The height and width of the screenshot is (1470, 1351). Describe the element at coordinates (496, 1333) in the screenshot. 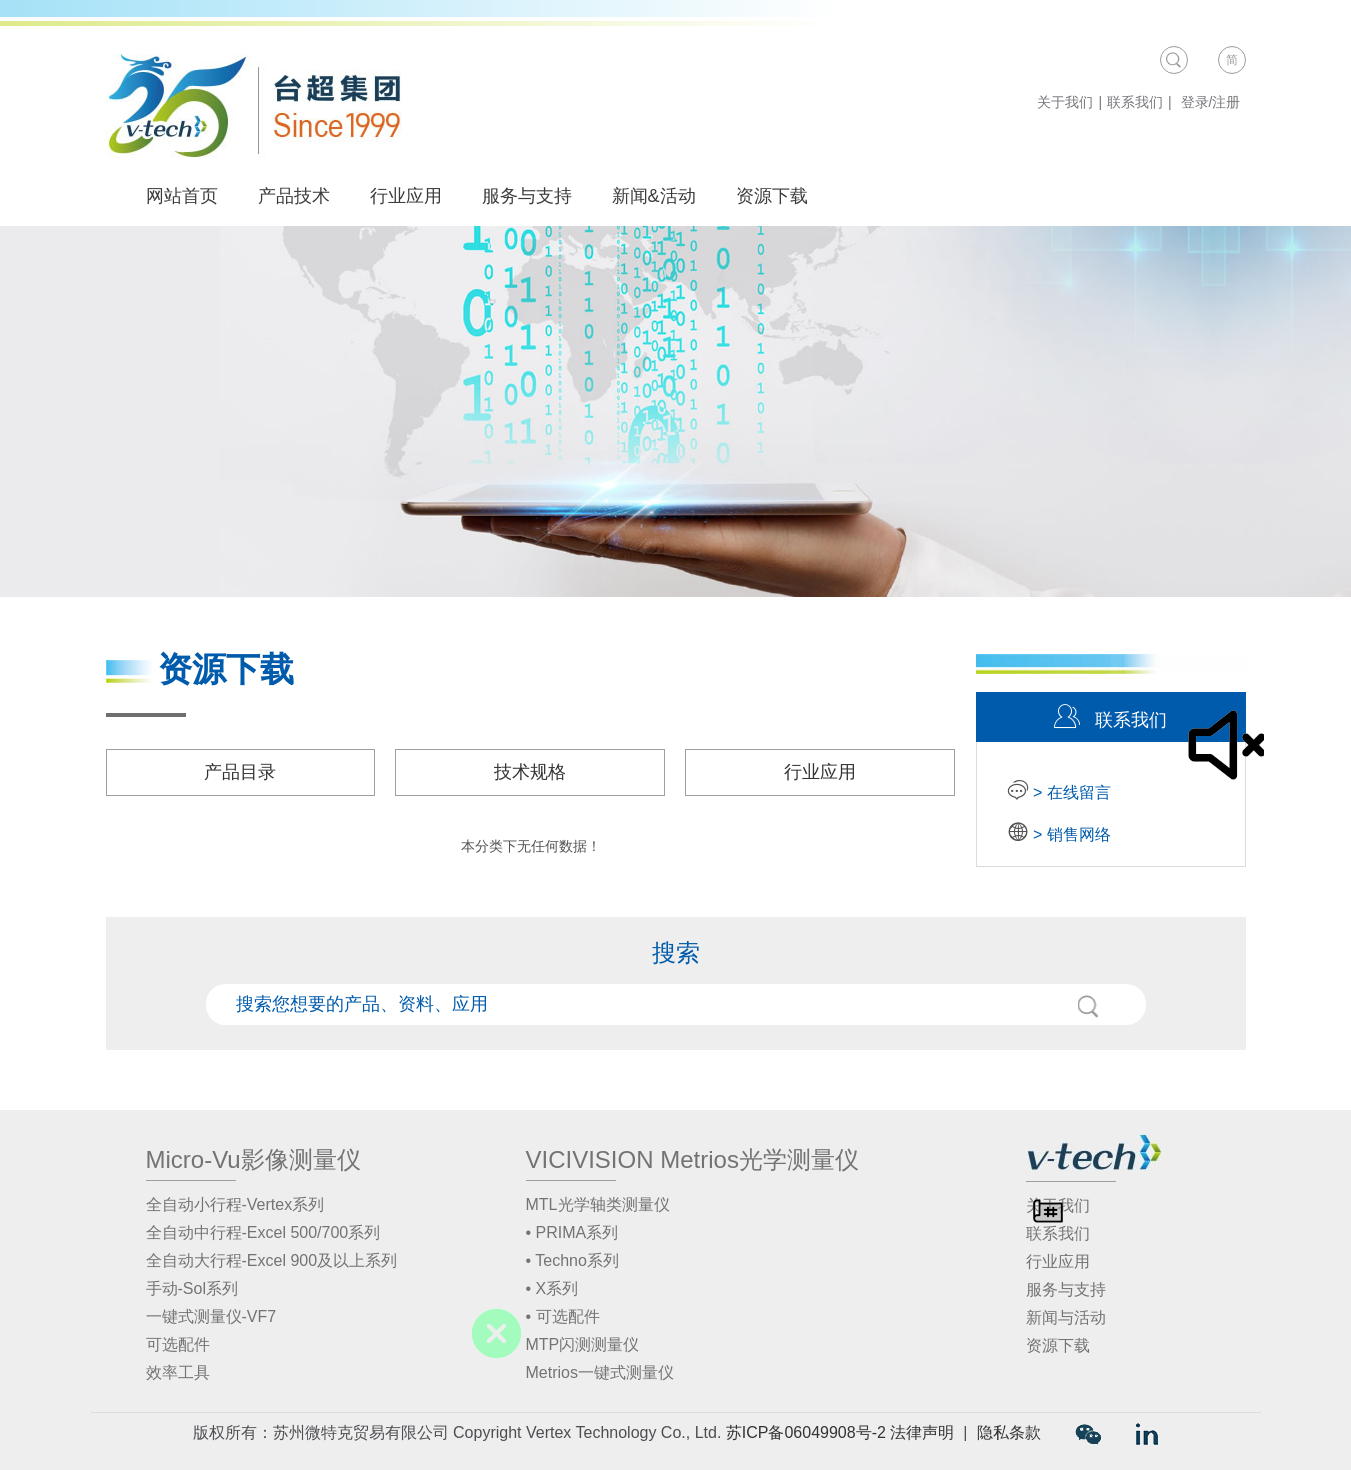

I see `close or dismiss a dialog` at that location.